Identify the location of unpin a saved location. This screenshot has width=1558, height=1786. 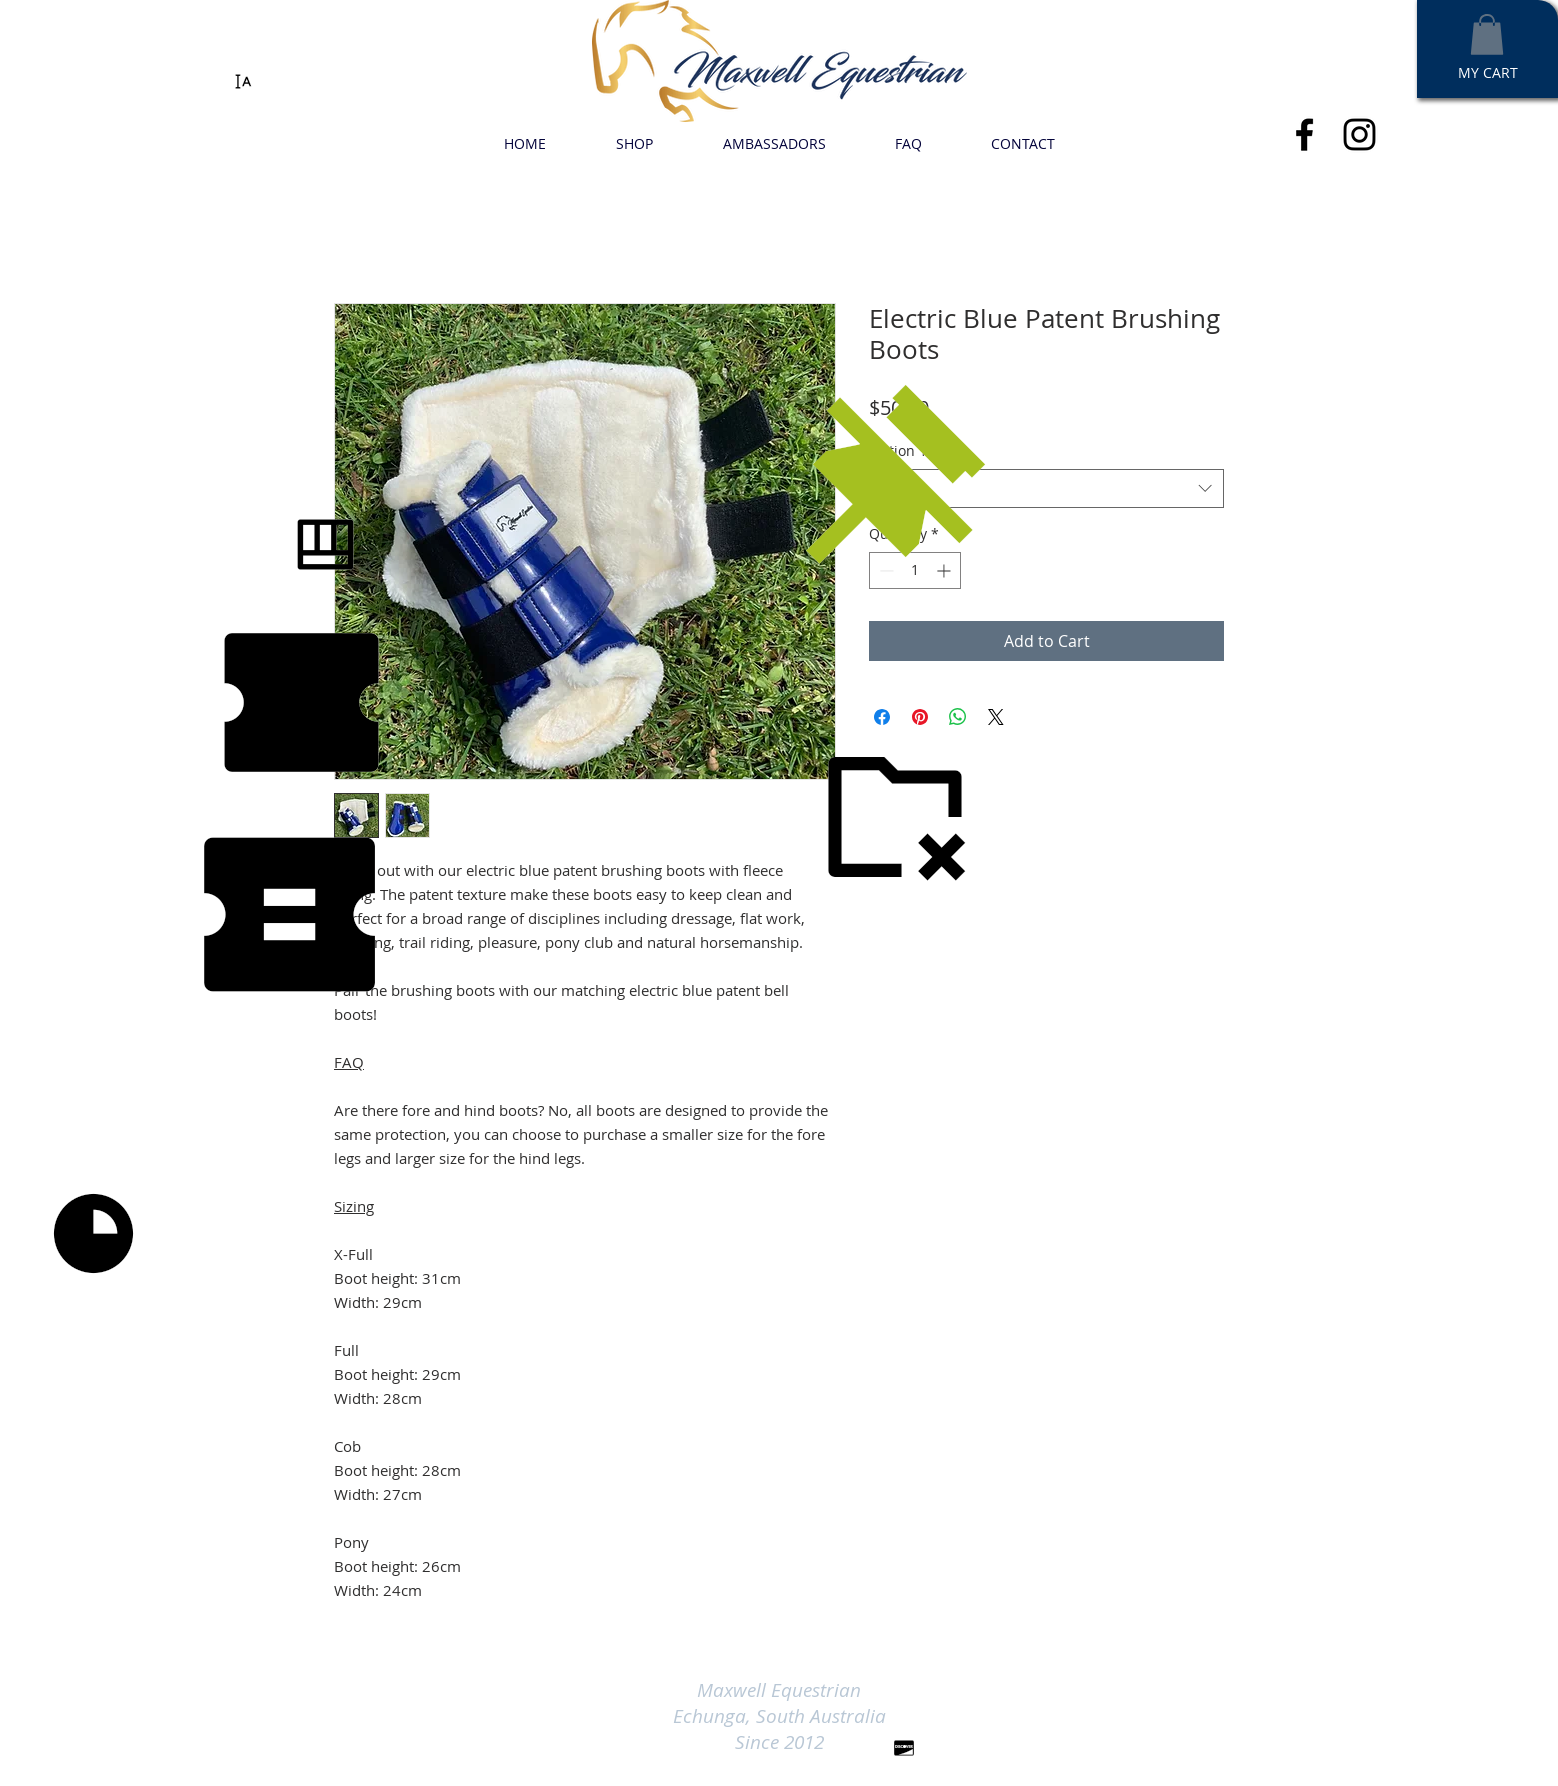
(888, 481).